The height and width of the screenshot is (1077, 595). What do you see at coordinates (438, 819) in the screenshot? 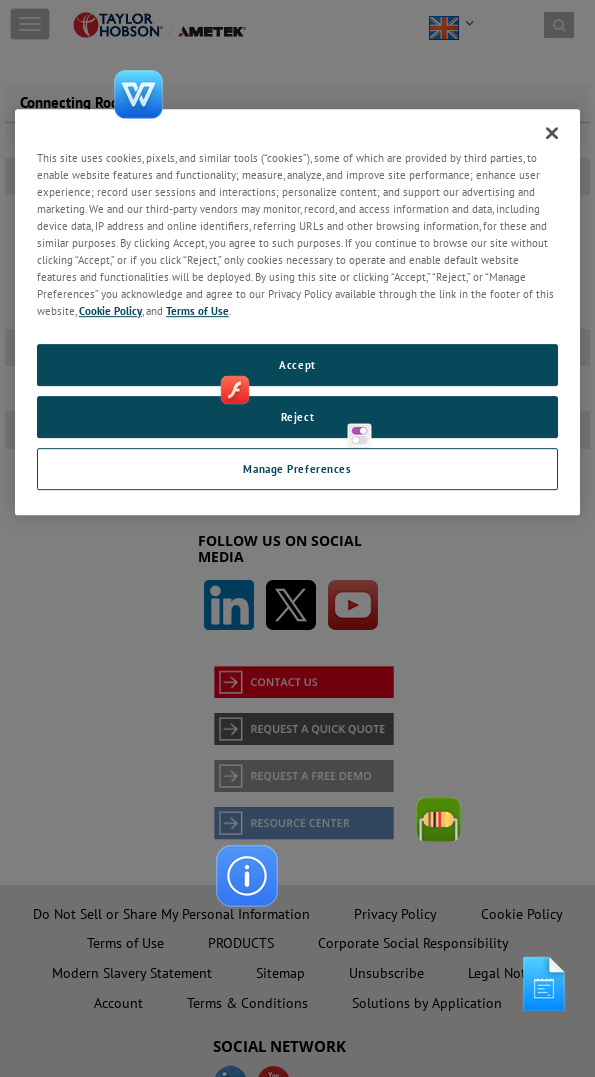
I see `open ColorCode app` at bounding box center [438, 819].